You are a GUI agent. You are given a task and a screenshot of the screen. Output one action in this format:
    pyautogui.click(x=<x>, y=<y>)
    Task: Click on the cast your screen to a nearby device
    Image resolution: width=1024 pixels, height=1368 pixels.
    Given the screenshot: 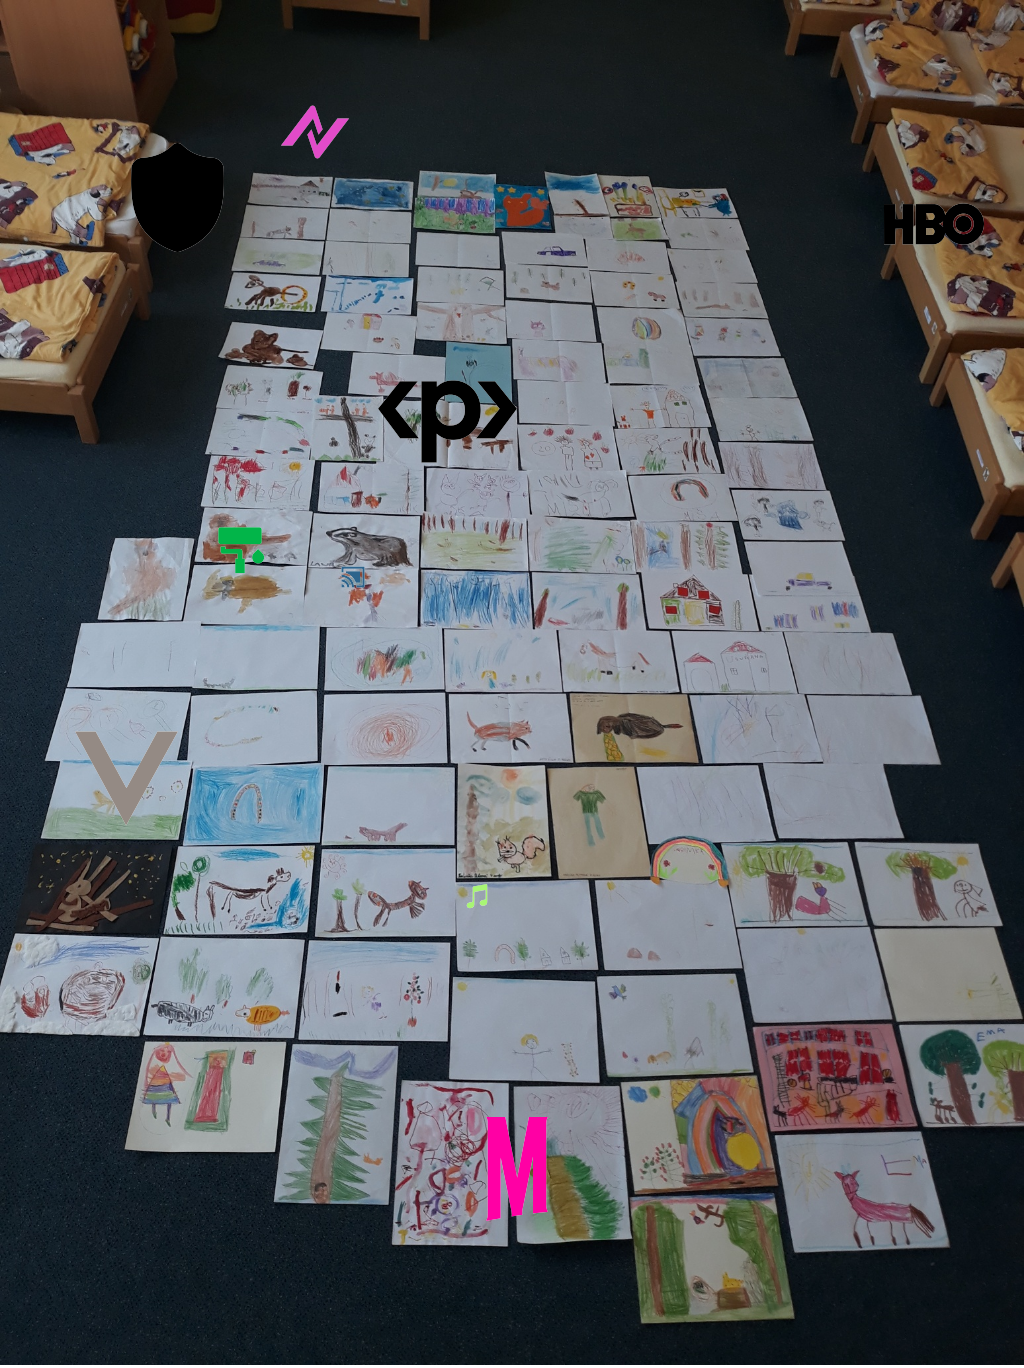 What is the action you would take?
    pyautogui.click(x=353, y=577)
    